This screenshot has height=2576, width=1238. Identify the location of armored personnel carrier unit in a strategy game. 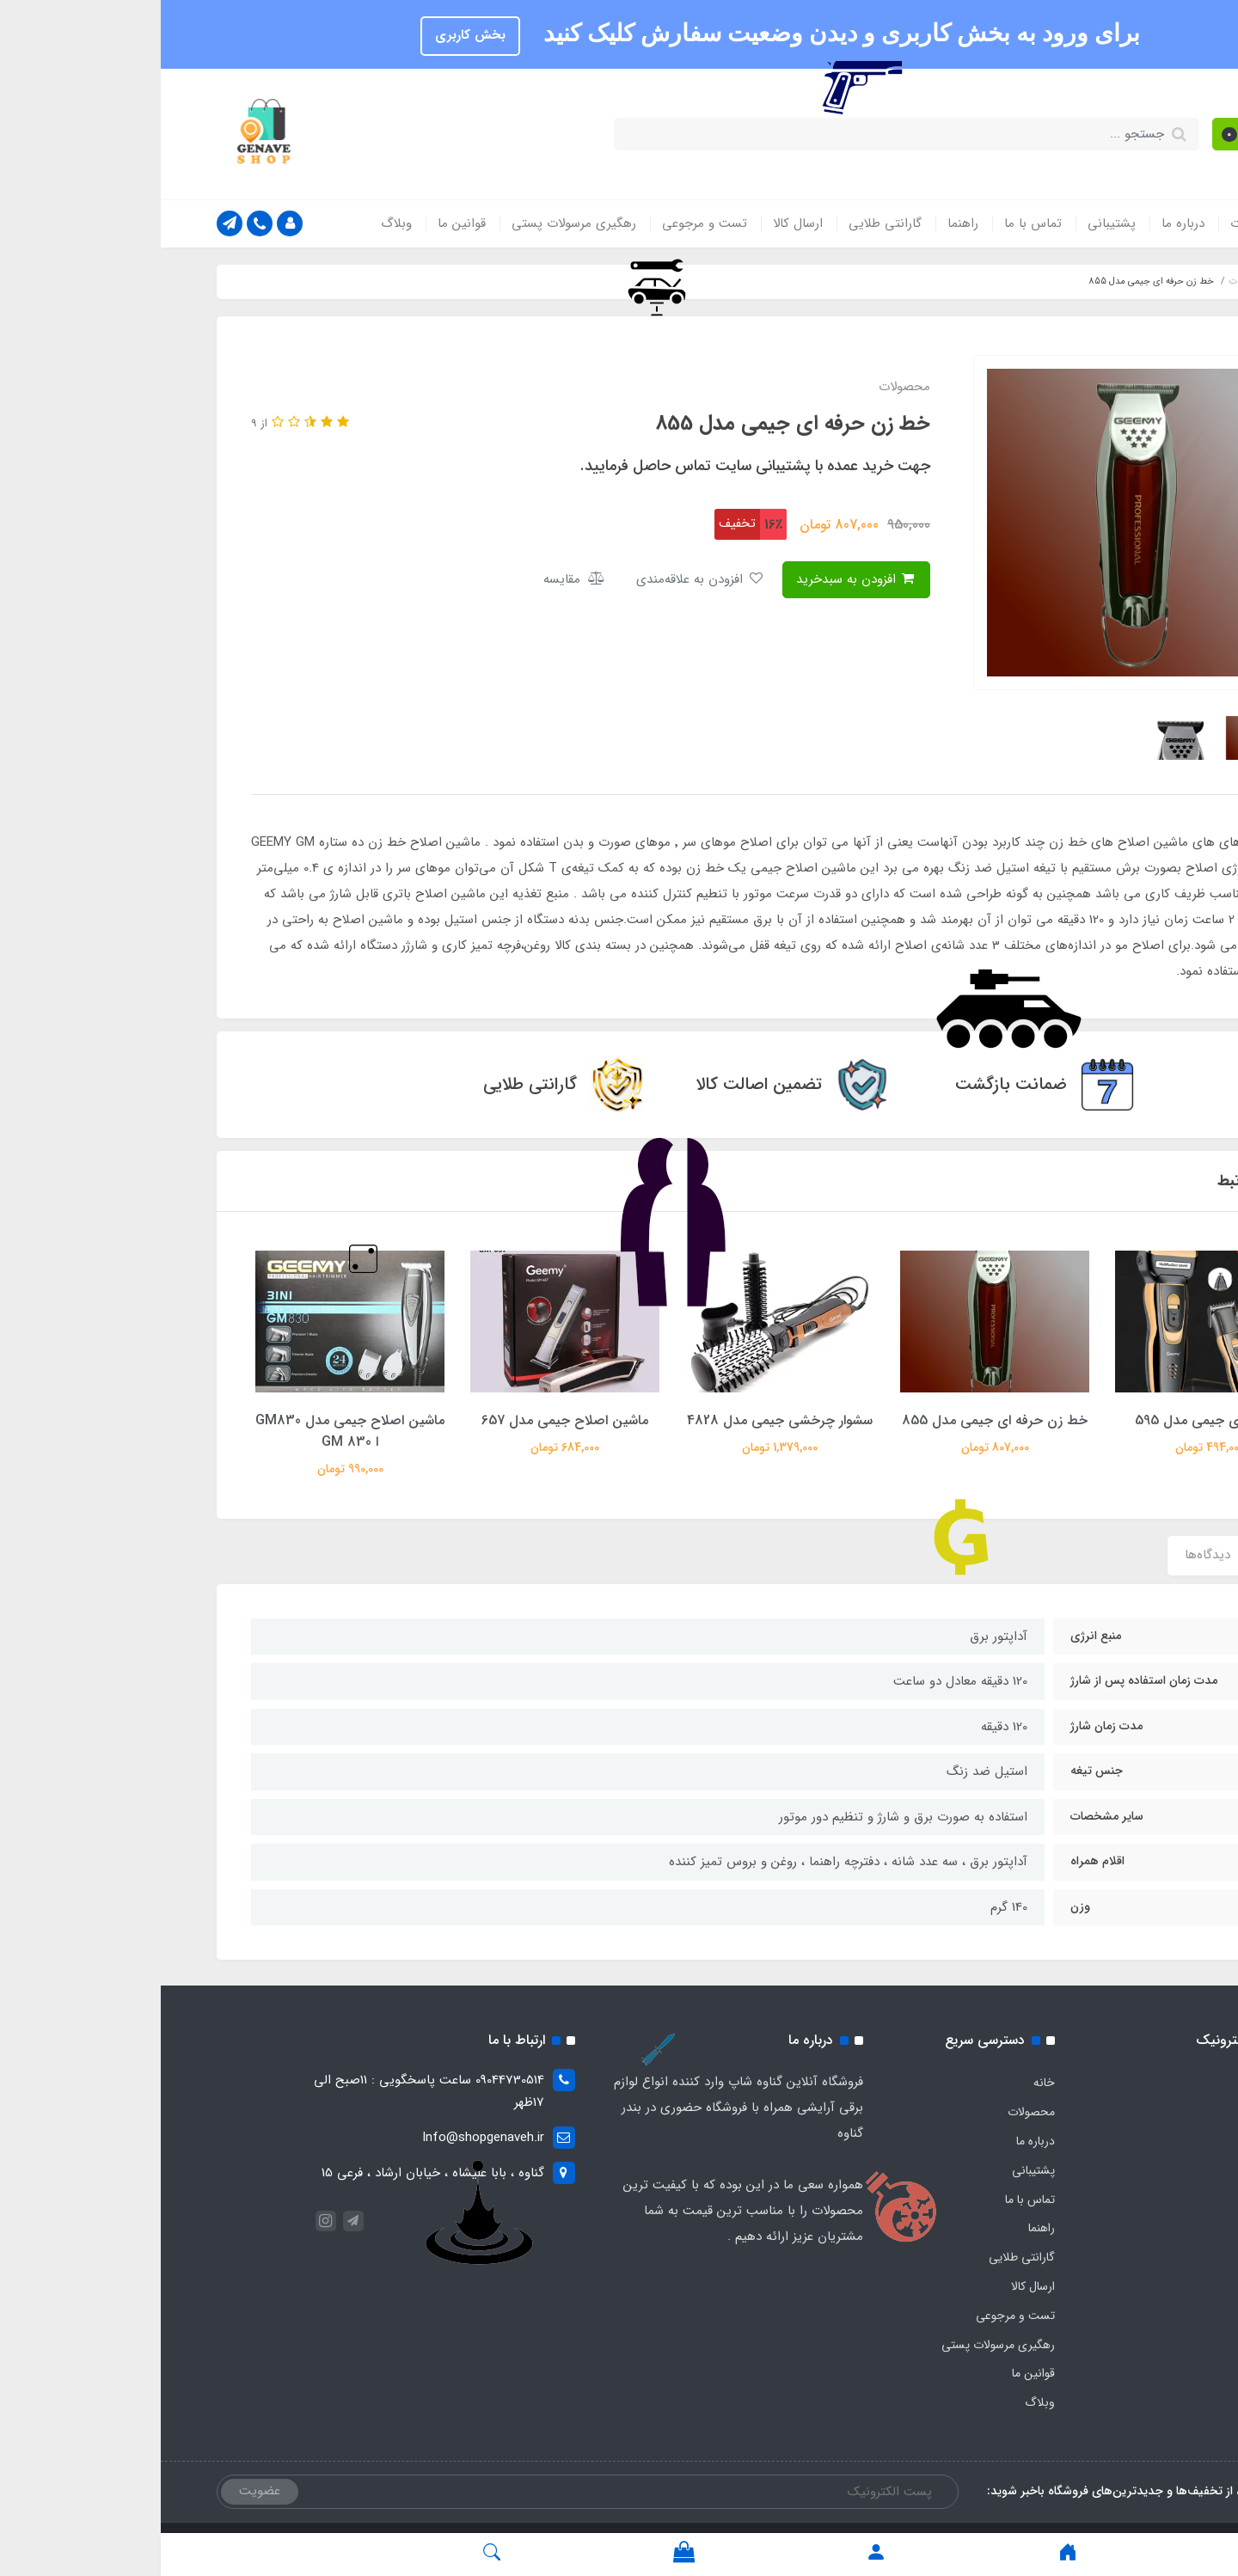
(1008, 1008).